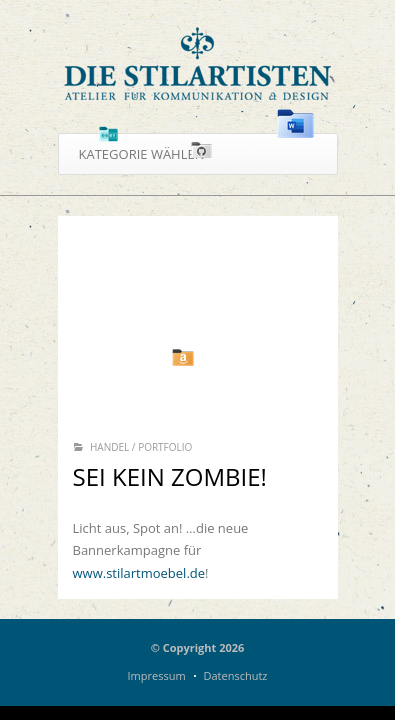  What do you see at coordinates (108, 134) in the screenshot?
I see `open eset antivirus files folder` at bounding box center [108, 134].